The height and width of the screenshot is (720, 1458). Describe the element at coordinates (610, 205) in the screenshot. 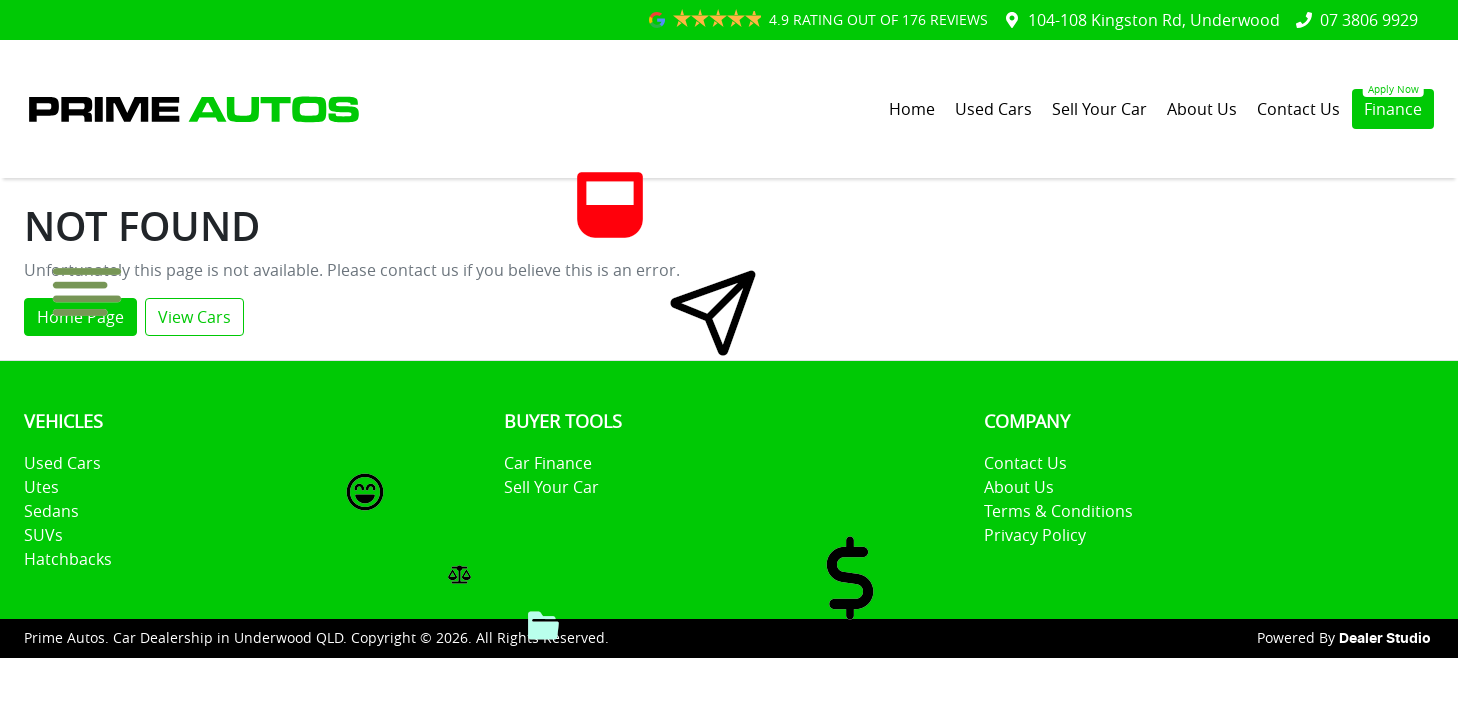

I see `access bar or drinks menu` at that location.